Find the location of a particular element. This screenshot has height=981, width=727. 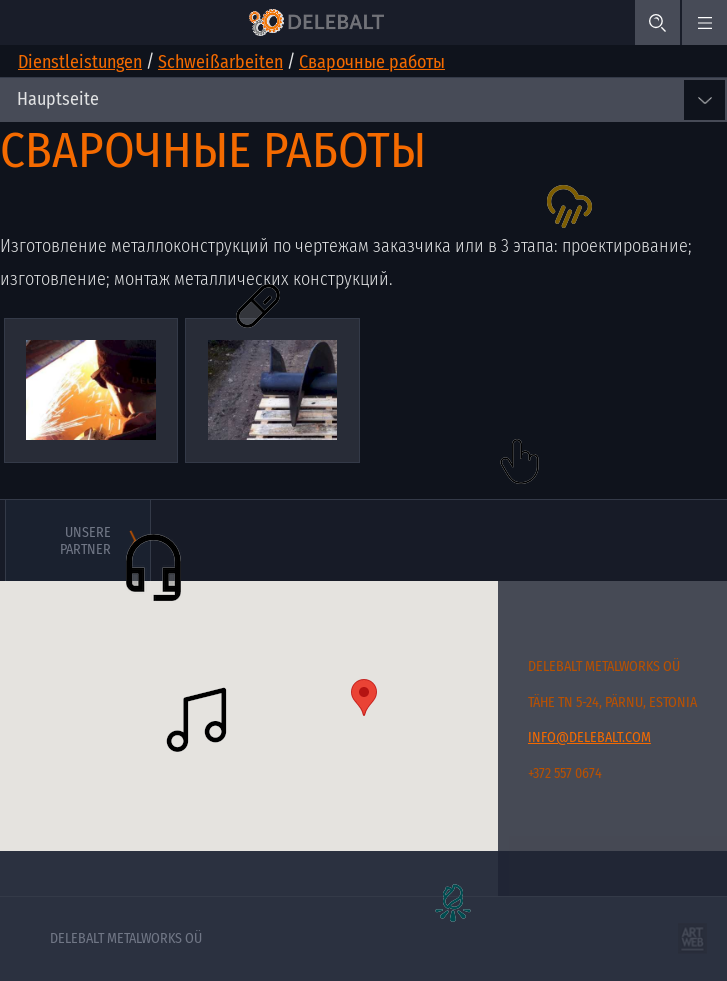

access campfire or outdoor activity features is located at coordinates (453, 903).